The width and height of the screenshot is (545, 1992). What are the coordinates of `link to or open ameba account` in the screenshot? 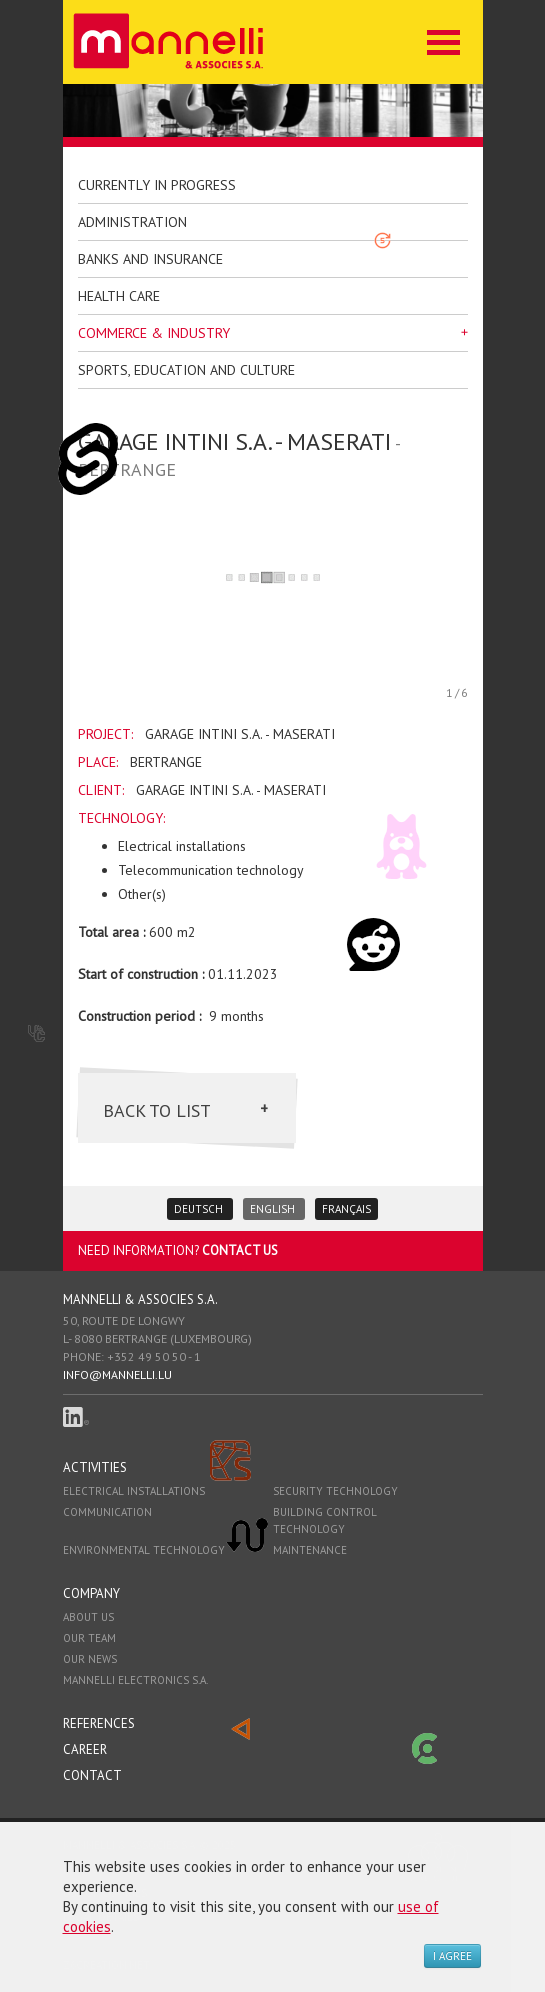 It's located at (401, 846).